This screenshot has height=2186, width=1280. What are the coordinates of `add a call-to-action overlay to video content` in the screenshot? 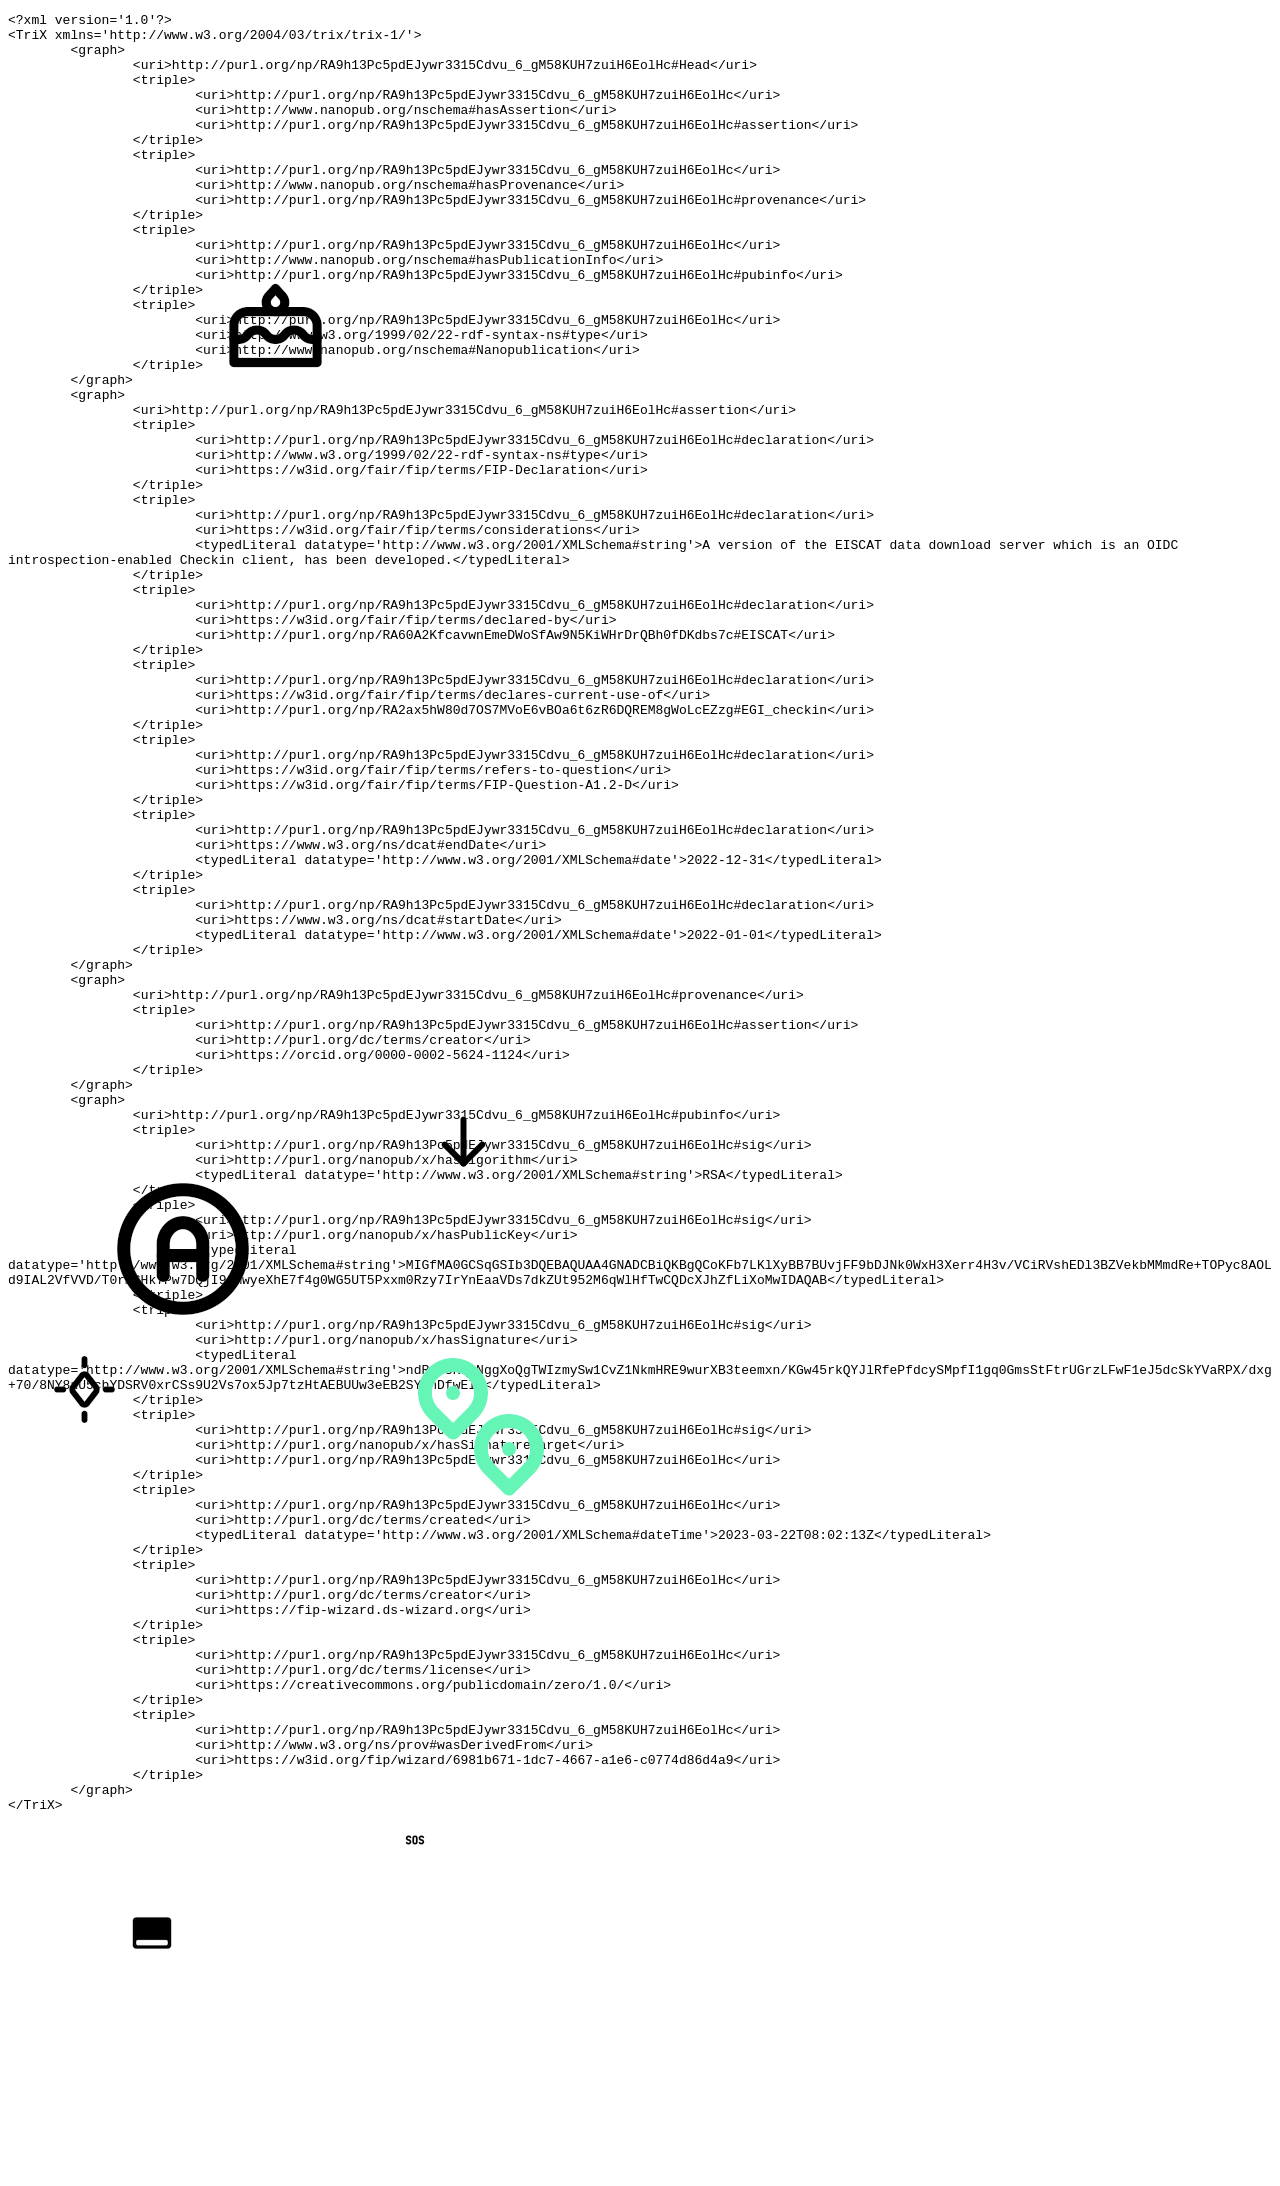 It's located at (152, 1933).